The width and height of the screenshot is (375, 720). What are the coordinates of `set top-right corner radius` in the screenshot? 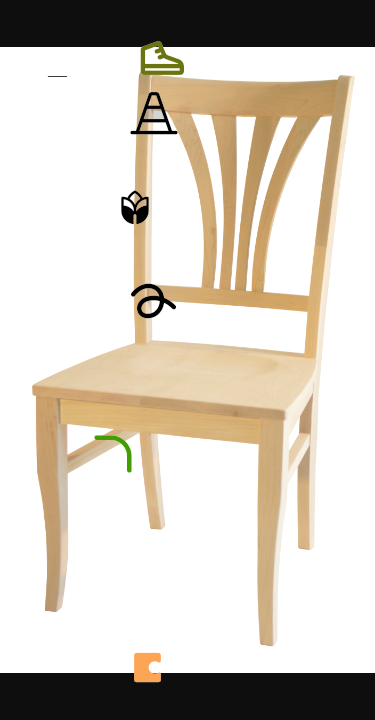 It's located at (113, 454).